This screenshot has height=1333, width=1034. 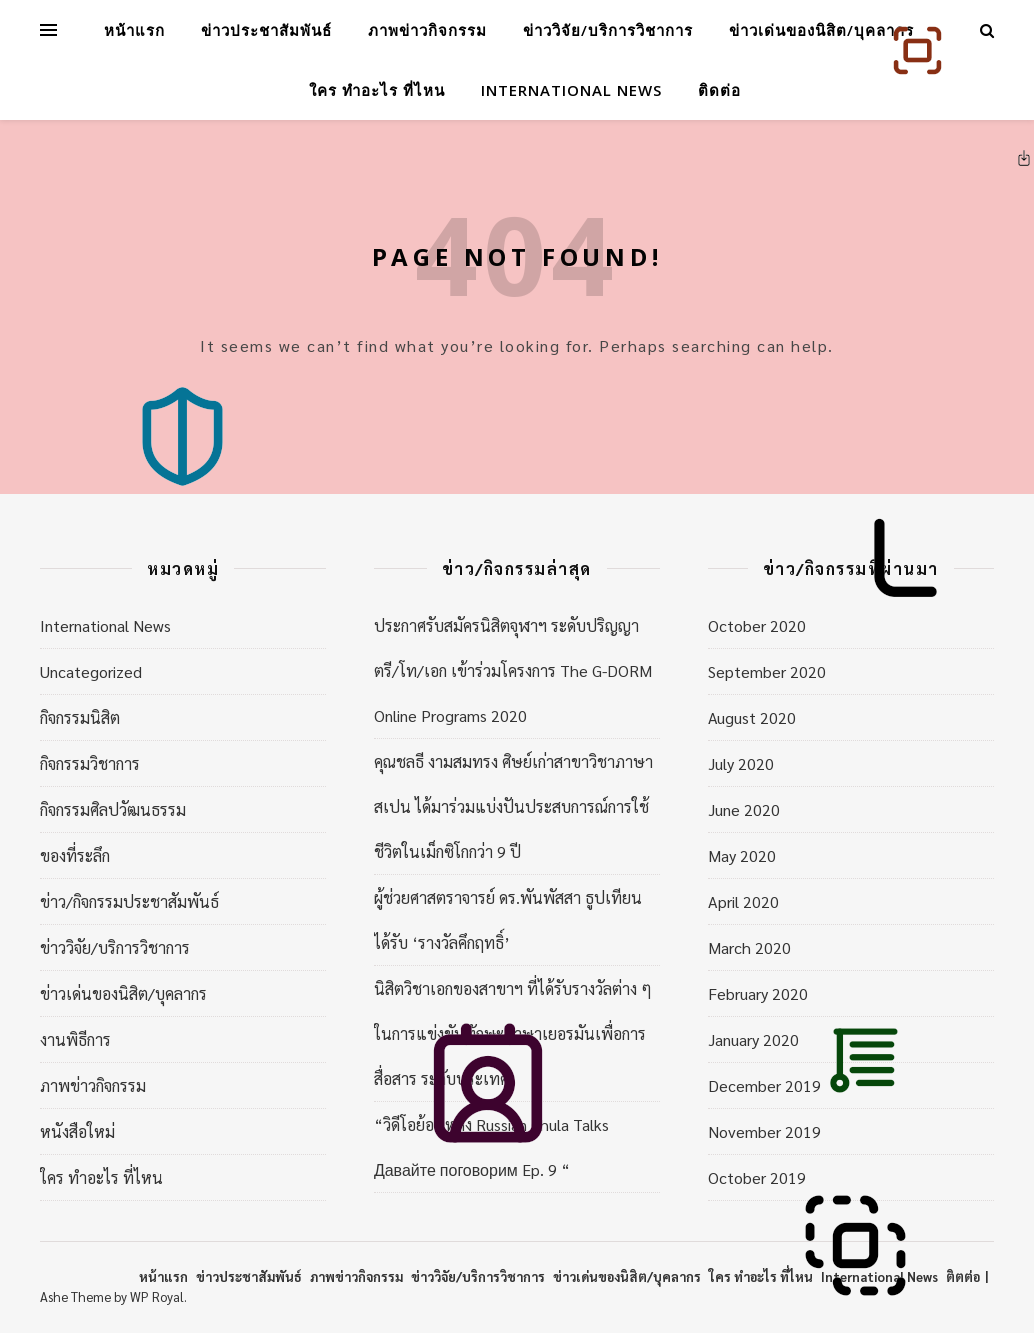 I want to click on romanian leu currency symbol, so click(x=905, y=560).